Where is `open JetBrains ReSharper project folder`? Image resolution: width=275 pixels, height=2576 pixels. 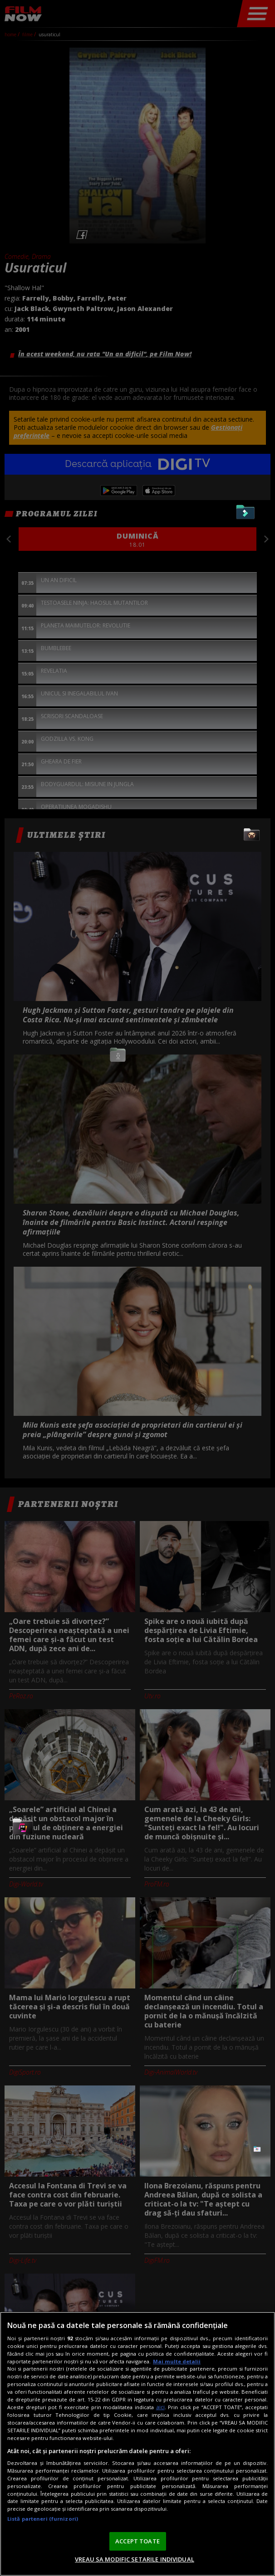
open JetBrains ReSharper project folder is located at coordinates (23, 1827).